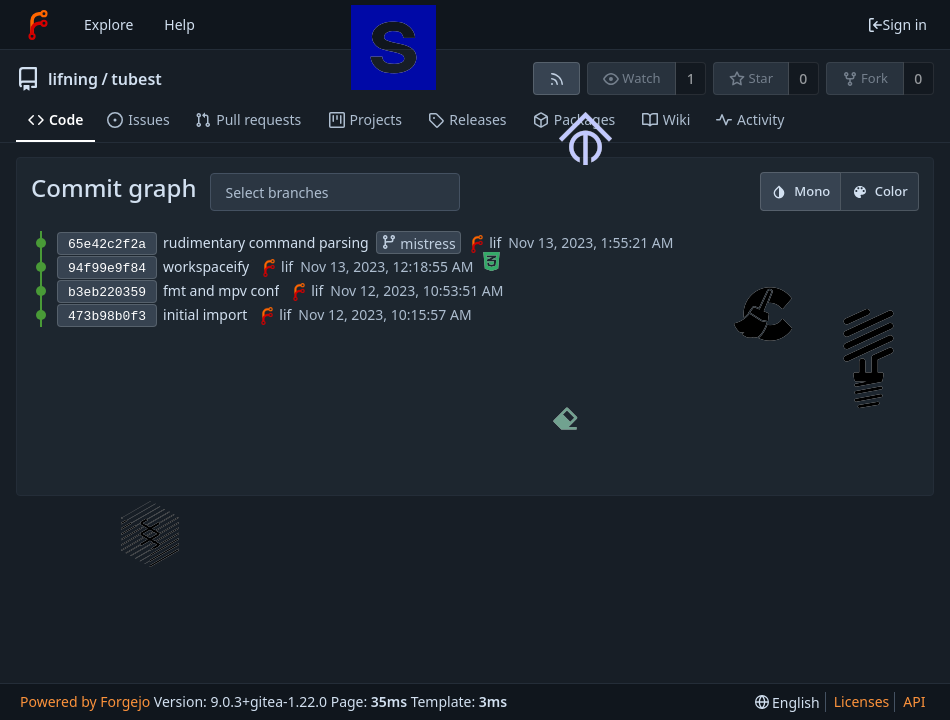  What do you see at coordinates (763, 314) in the screenshot?
I see `open CCleaner application` at bounding box center [763, 314].